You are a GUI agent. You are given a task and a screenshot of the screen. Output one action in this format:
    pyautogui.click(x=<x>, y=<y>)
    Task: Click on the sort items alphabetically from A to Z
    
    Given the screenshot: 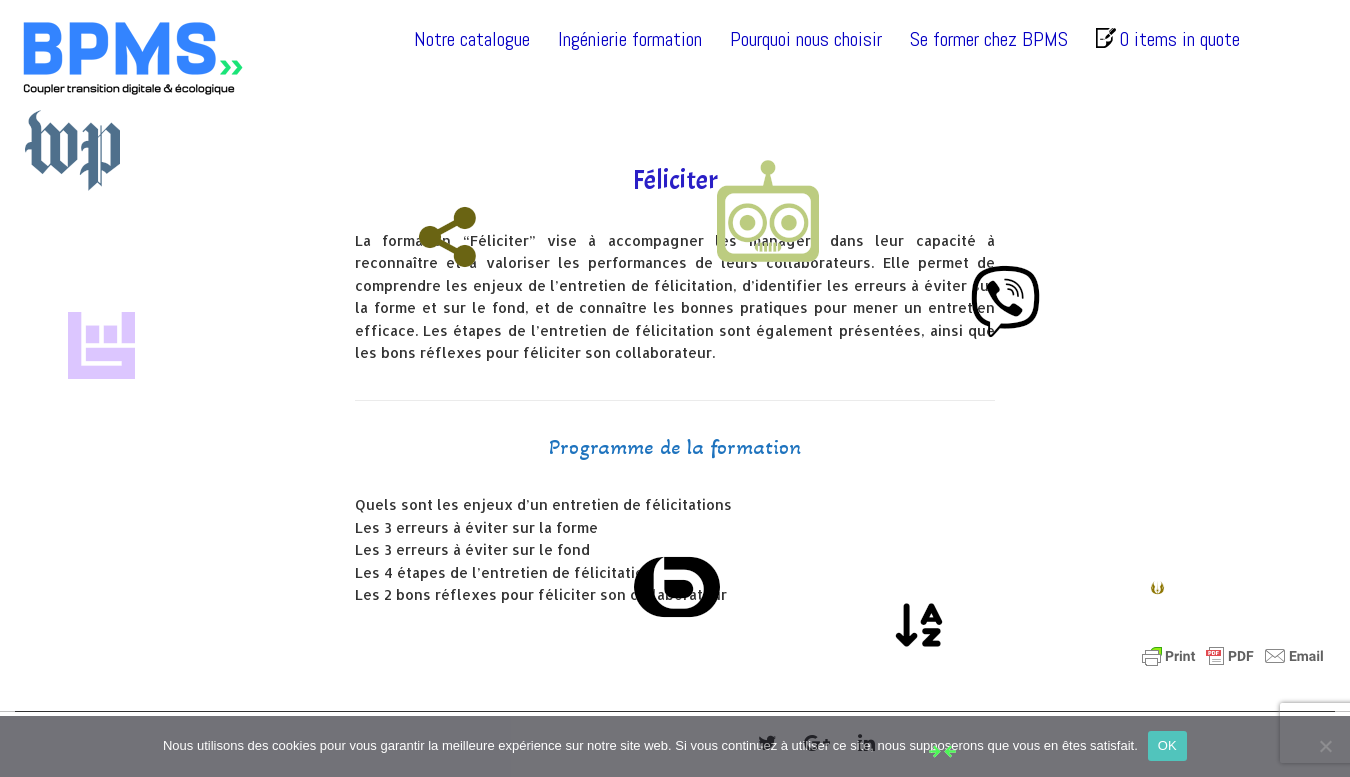 What is the action you would take?
    pyautogui.click(x=919, y=625)
    